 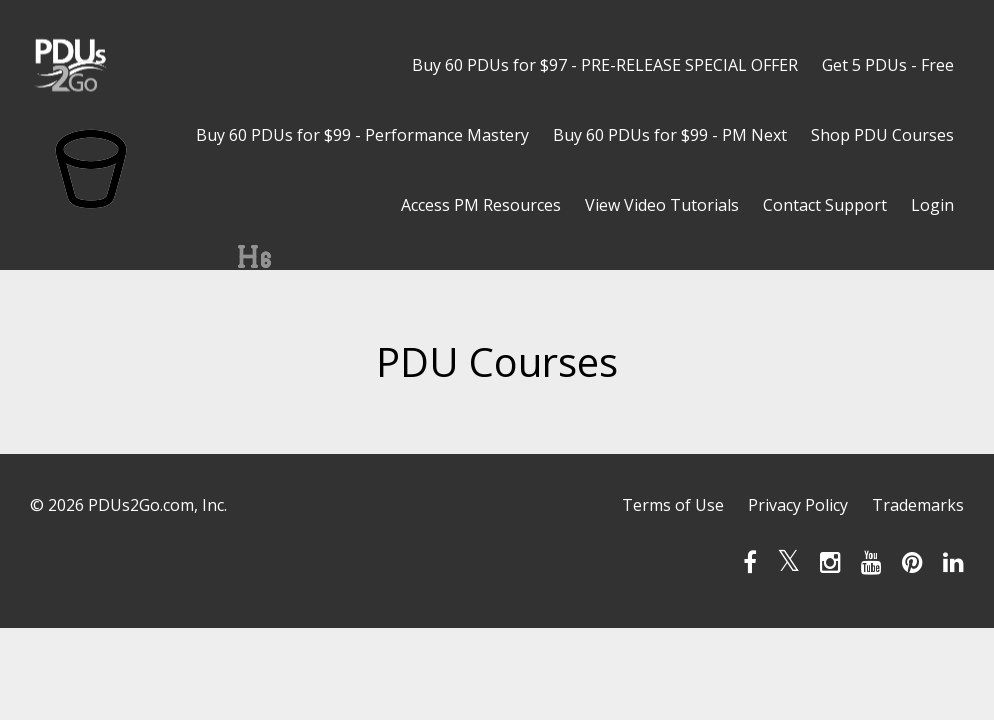 I want to click on fill tool for painting or coloring areas, so click(x=91, y=169).